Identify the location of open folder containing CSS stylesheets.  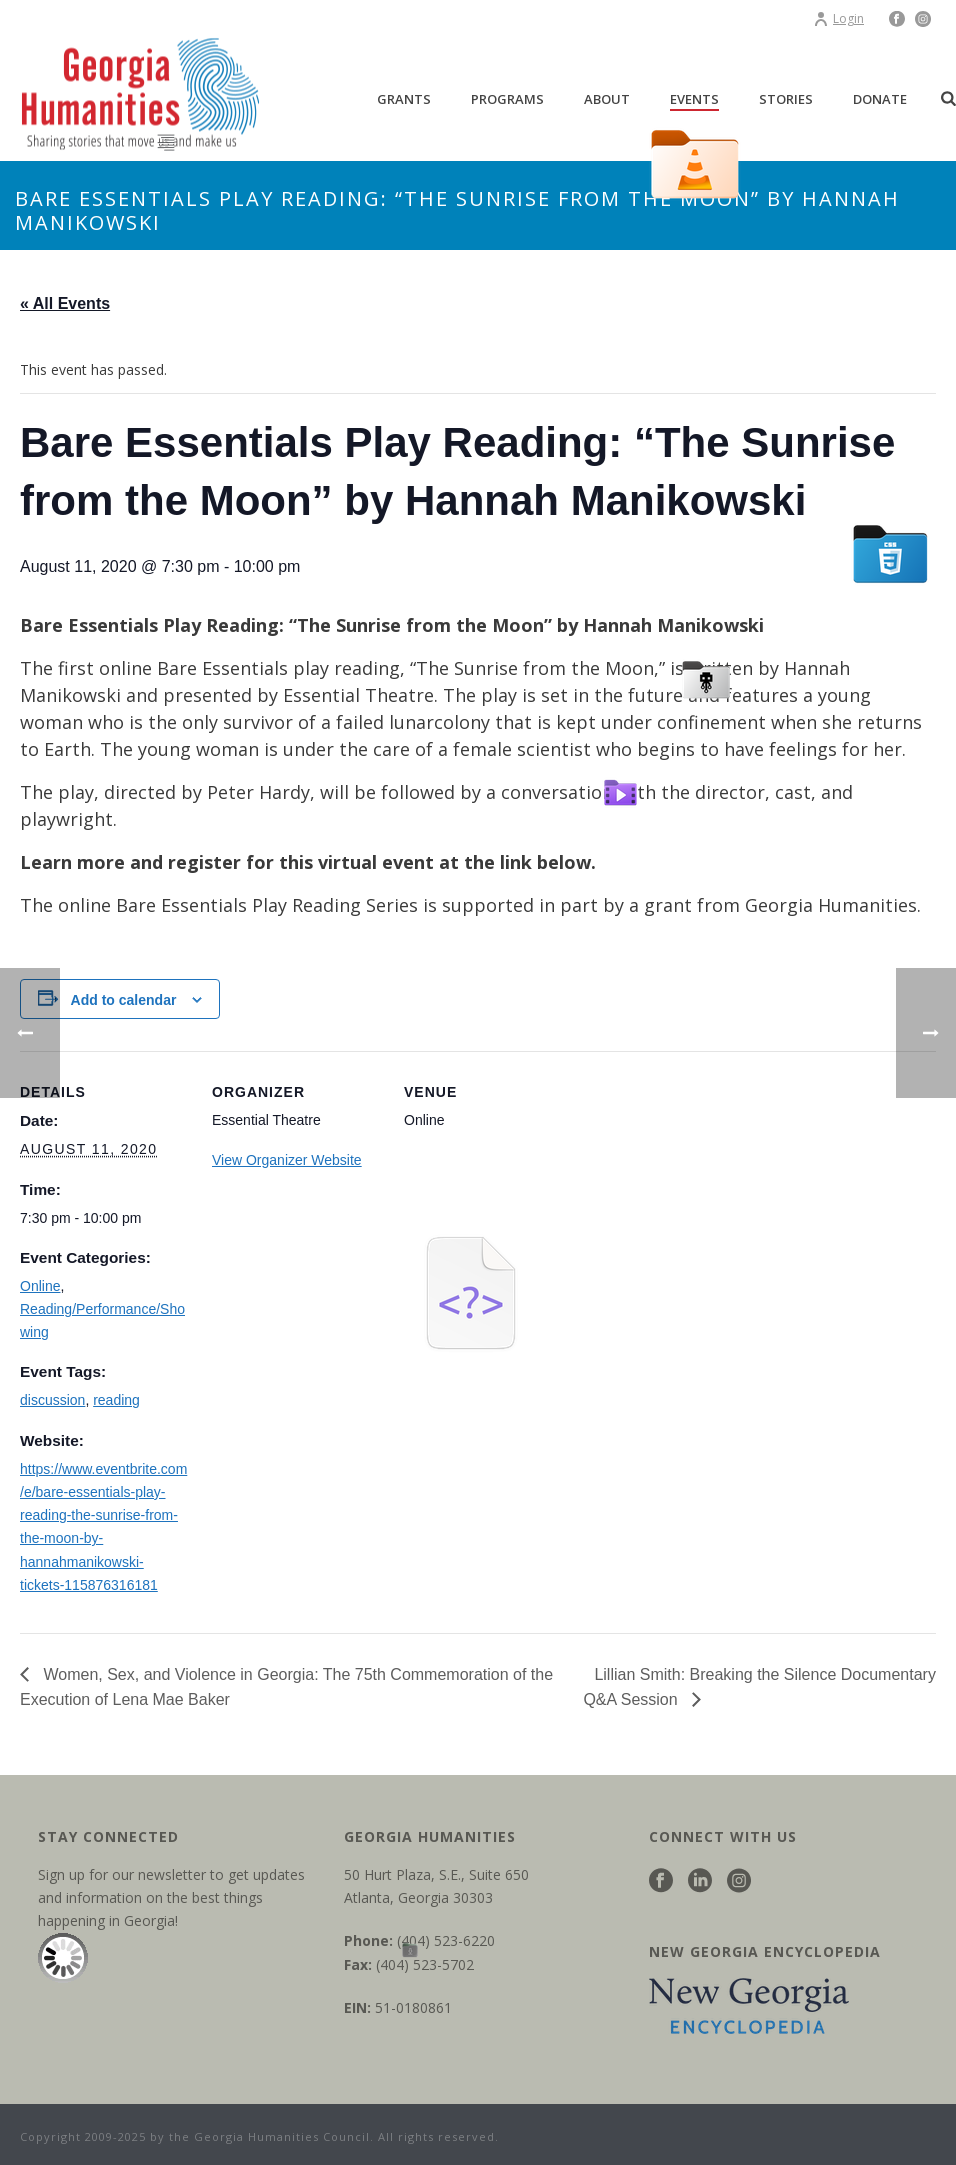
(890, 556).